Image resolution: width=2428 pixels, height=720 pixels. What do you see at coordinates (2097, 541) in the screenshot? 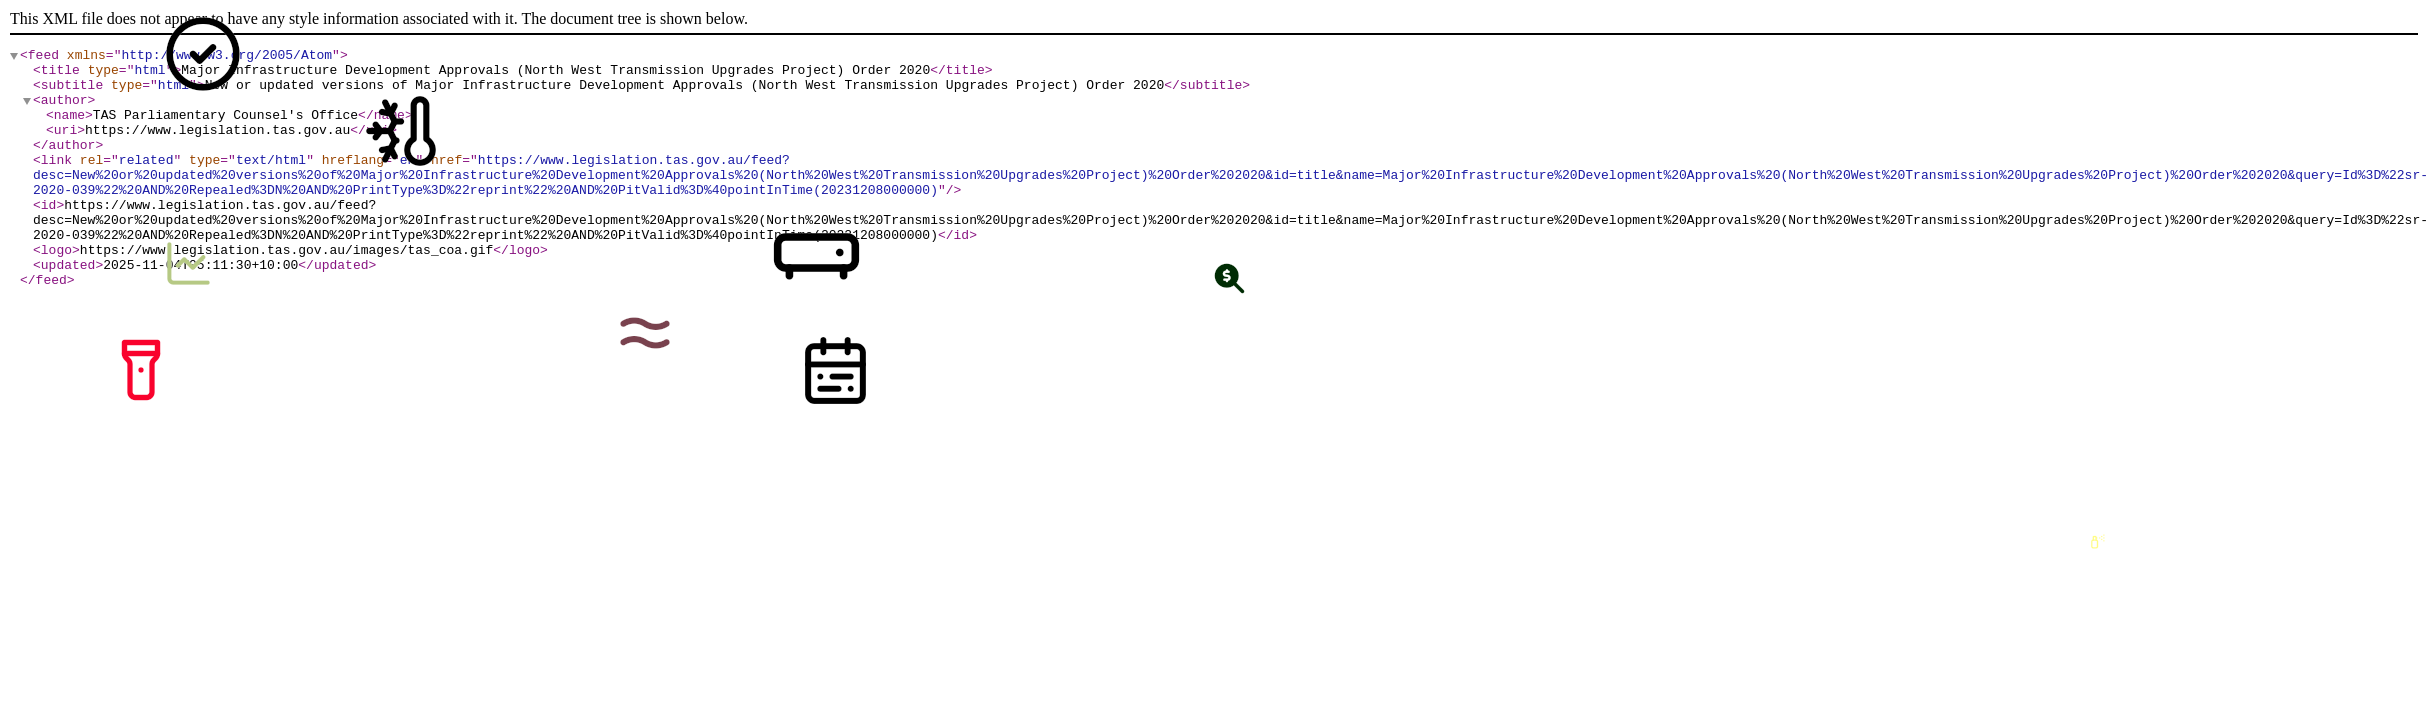
I see `apply spray or mist effect` at bounding box center [2097, 541].